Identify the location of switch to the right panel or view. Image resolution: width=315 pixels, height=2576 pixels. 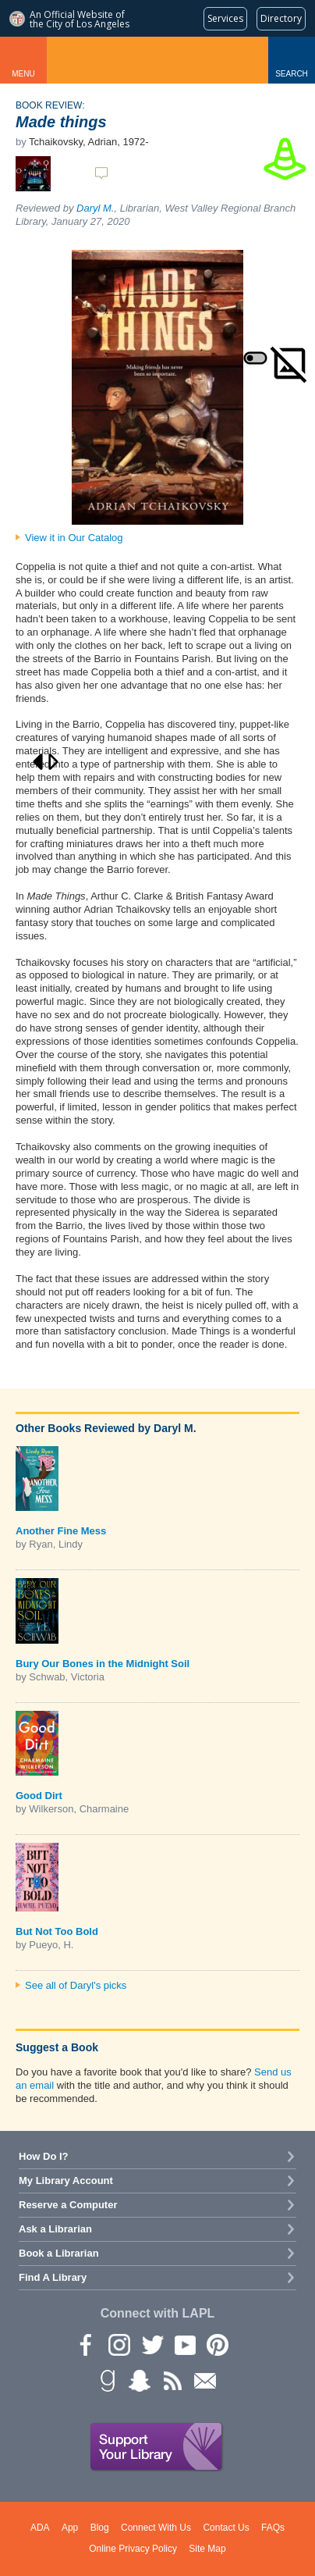
(45, 761).